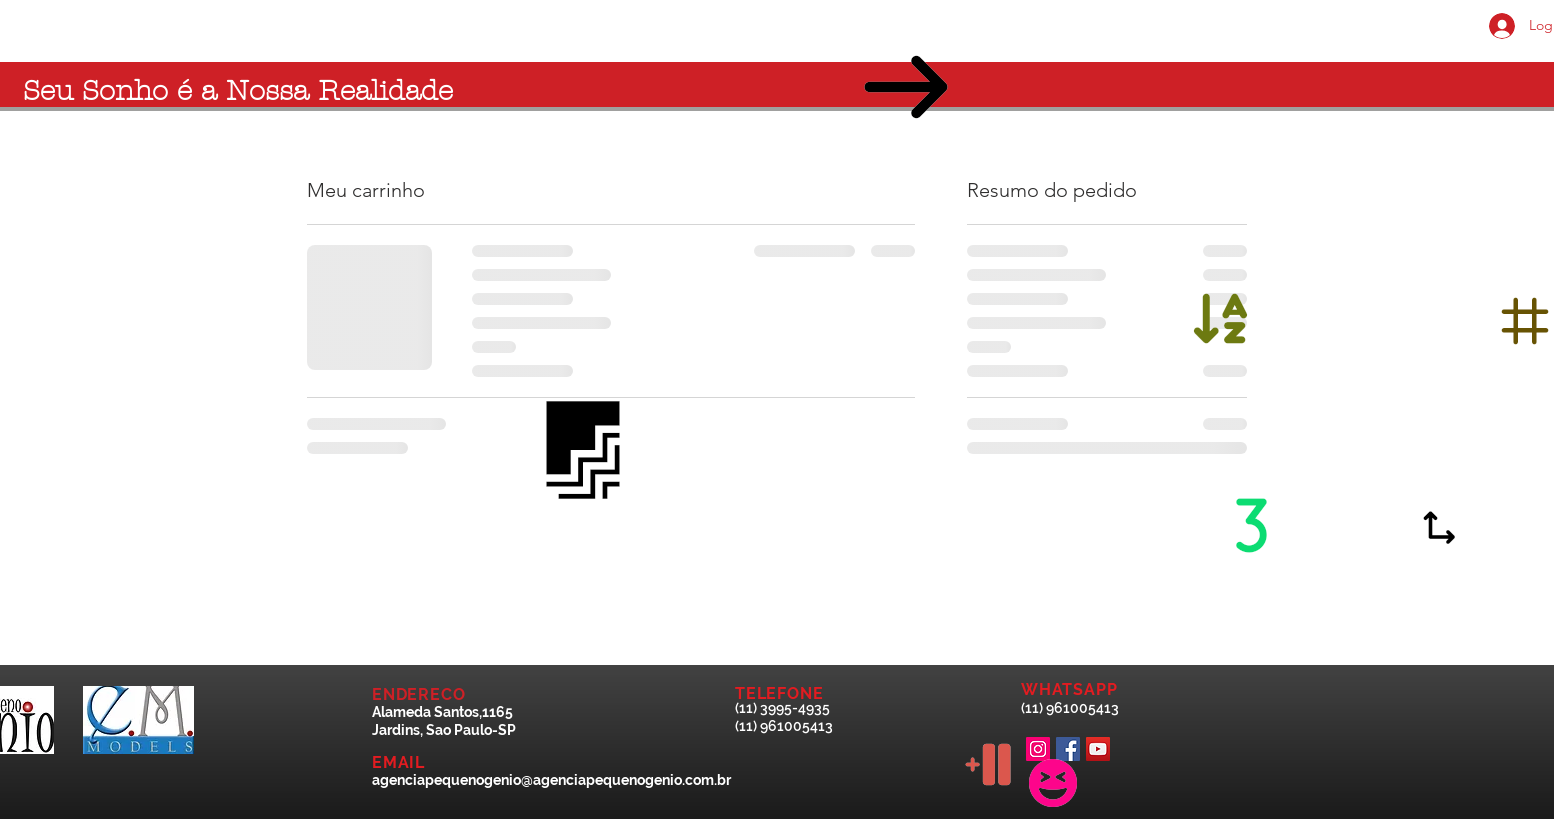 Image resolution: width=1554 pixels, height=819 pixels. Describe the element at coordinates (1251, 525) in the screenshot. I see `indicates step three in a multi-step process` at that location.